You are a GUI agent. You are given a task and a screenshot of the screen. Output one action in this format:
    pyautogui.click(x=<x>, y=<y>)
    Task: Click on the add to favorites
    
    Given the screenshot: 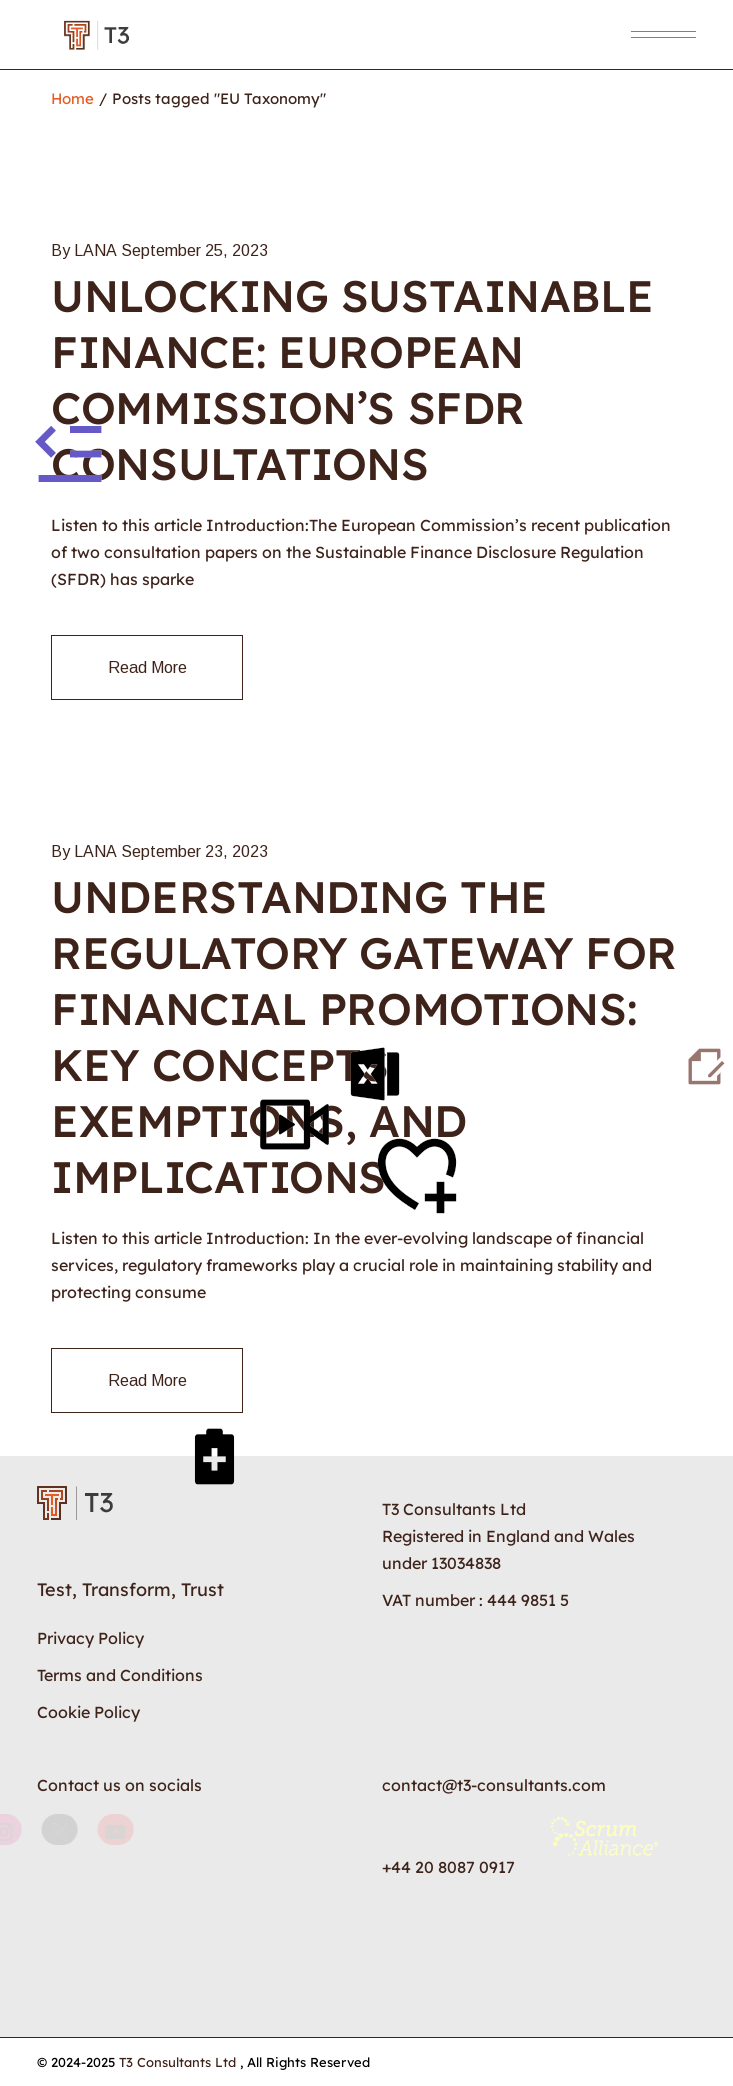 What is the action you would take?
    pyautogui.click(x=417, y=1174)
    